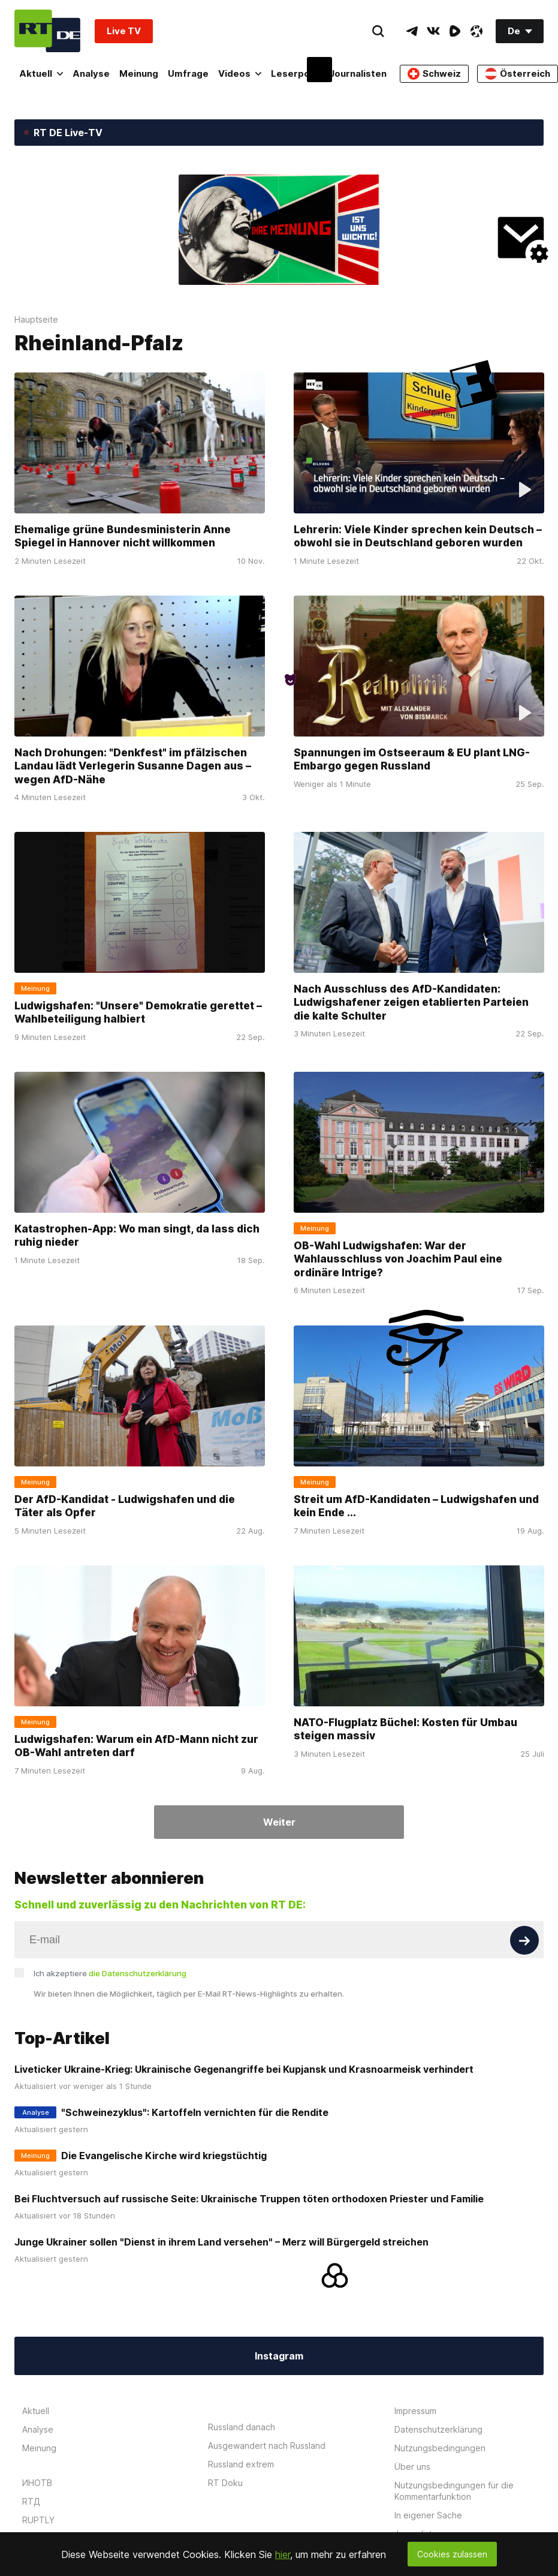  Describe the element at coordinates (425, 1339) in the screenshot. I see `sphinx documentation generator logo` at that location.